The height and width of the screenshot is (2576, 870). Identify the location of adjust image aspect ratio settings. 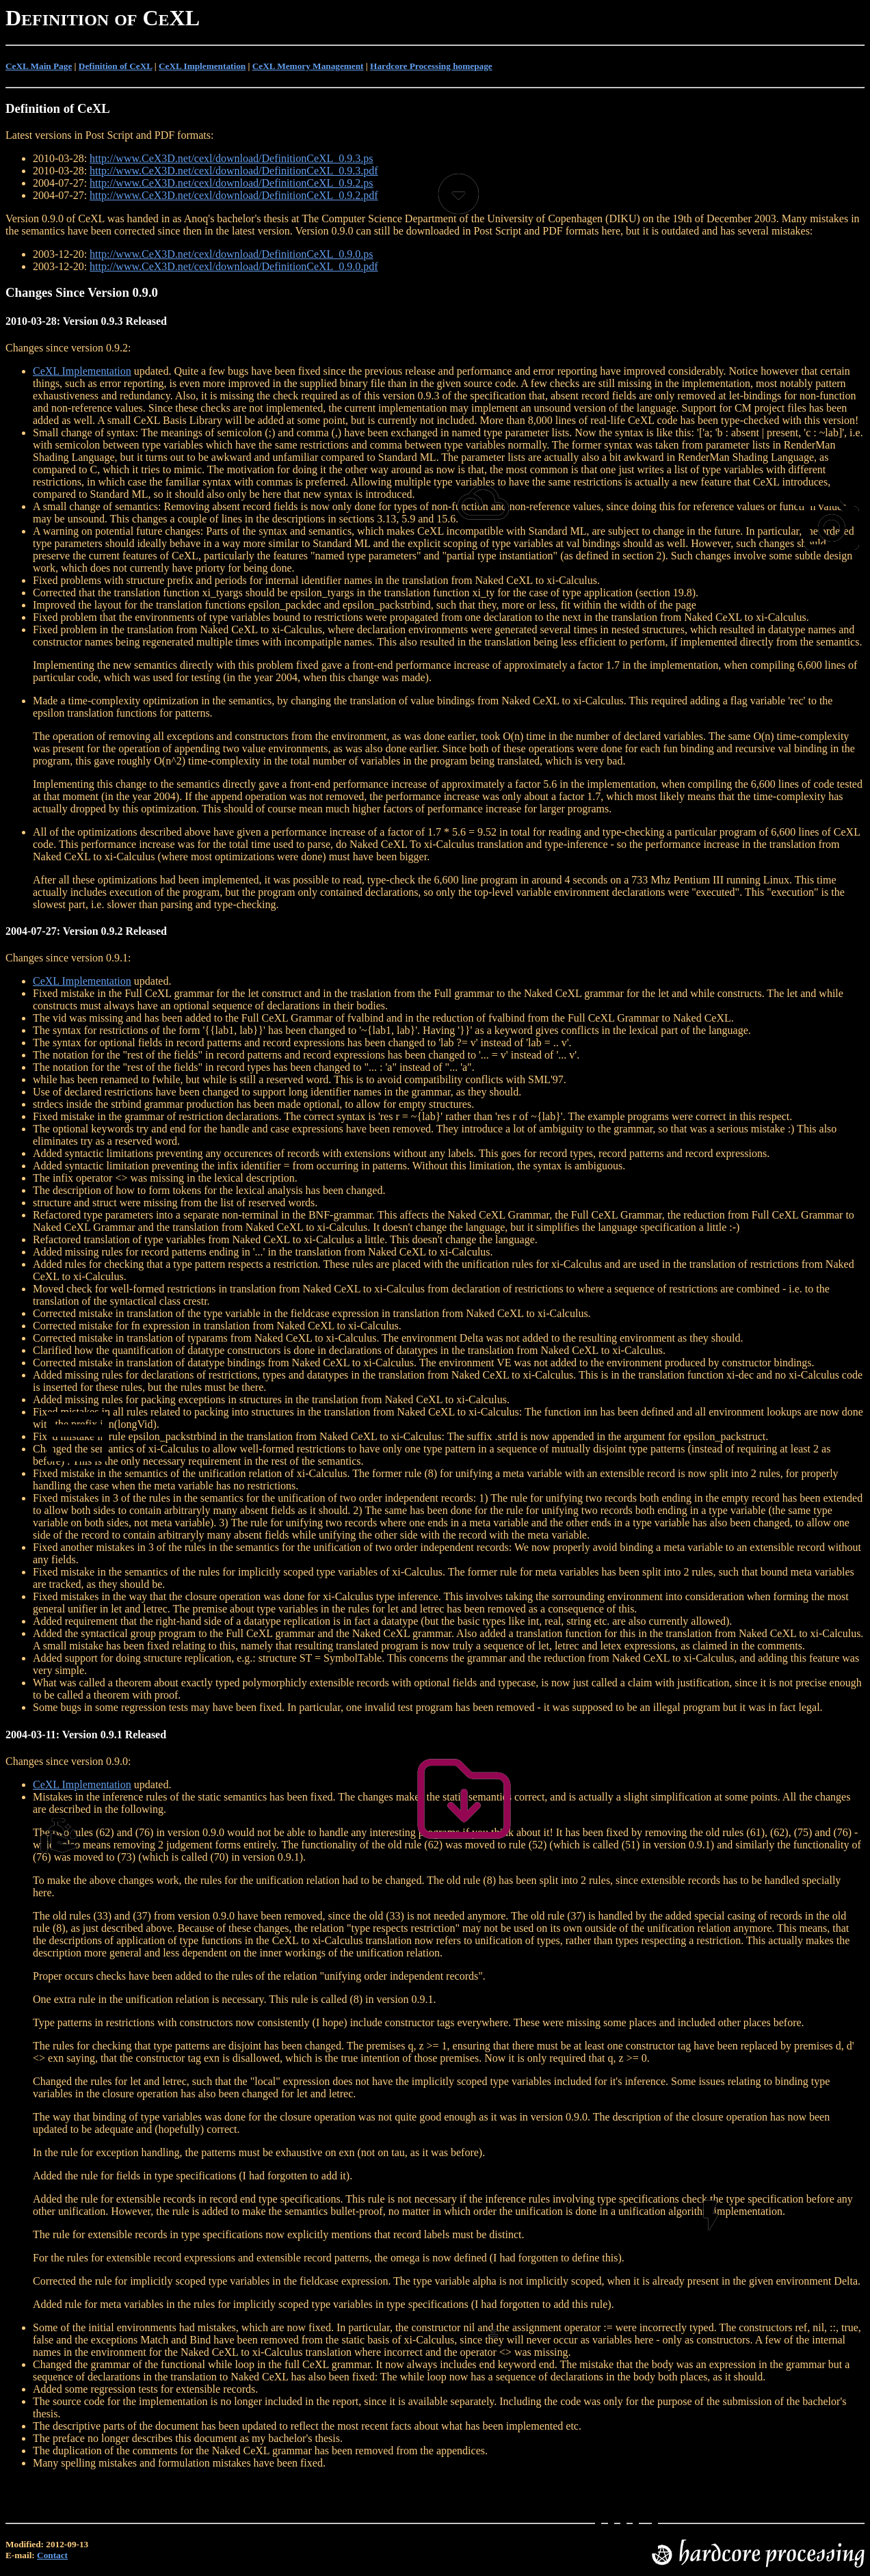
(627, 2528).